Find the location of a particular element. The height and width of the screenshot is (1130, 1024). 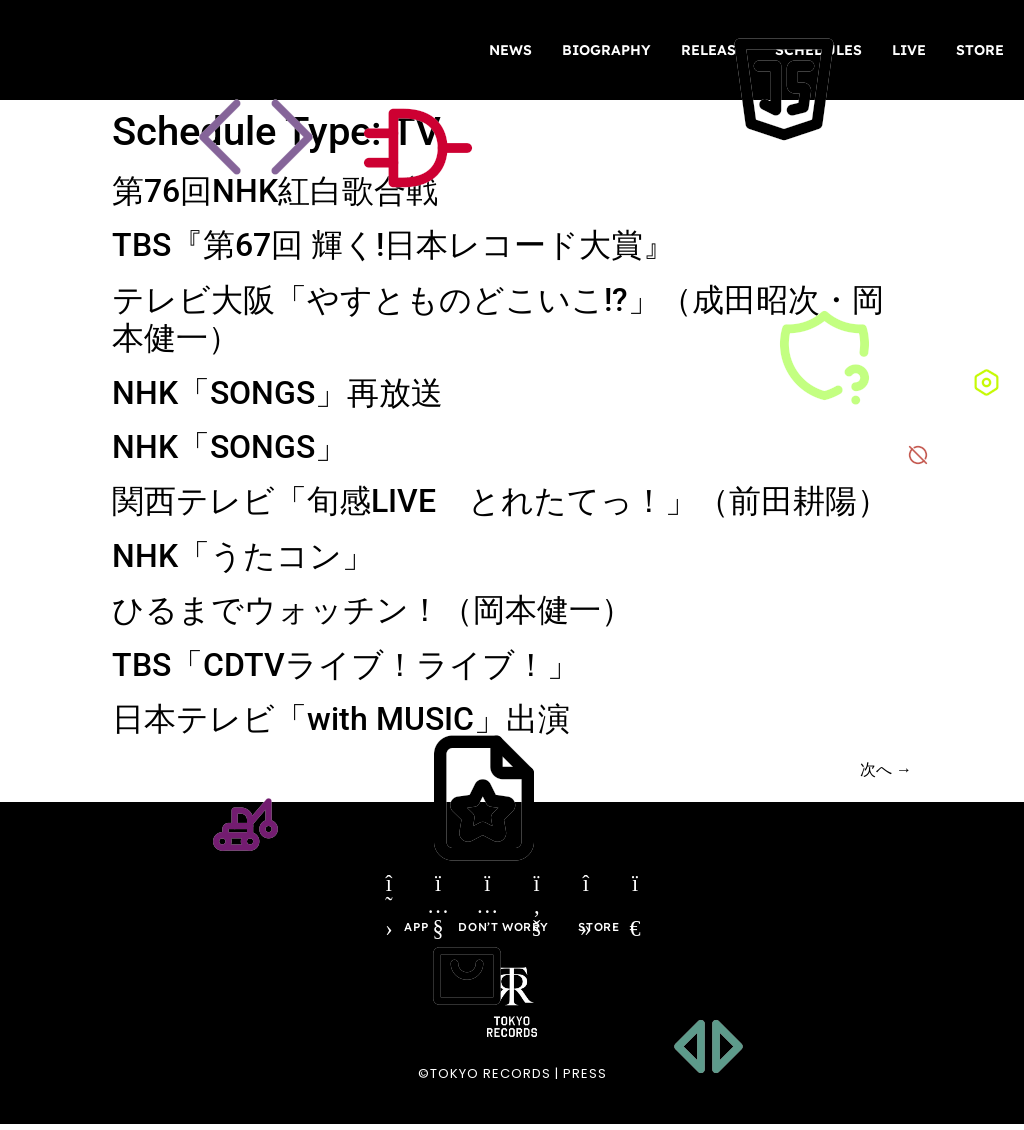

expand or resize horizontally is located at coordinates (708, 1046).